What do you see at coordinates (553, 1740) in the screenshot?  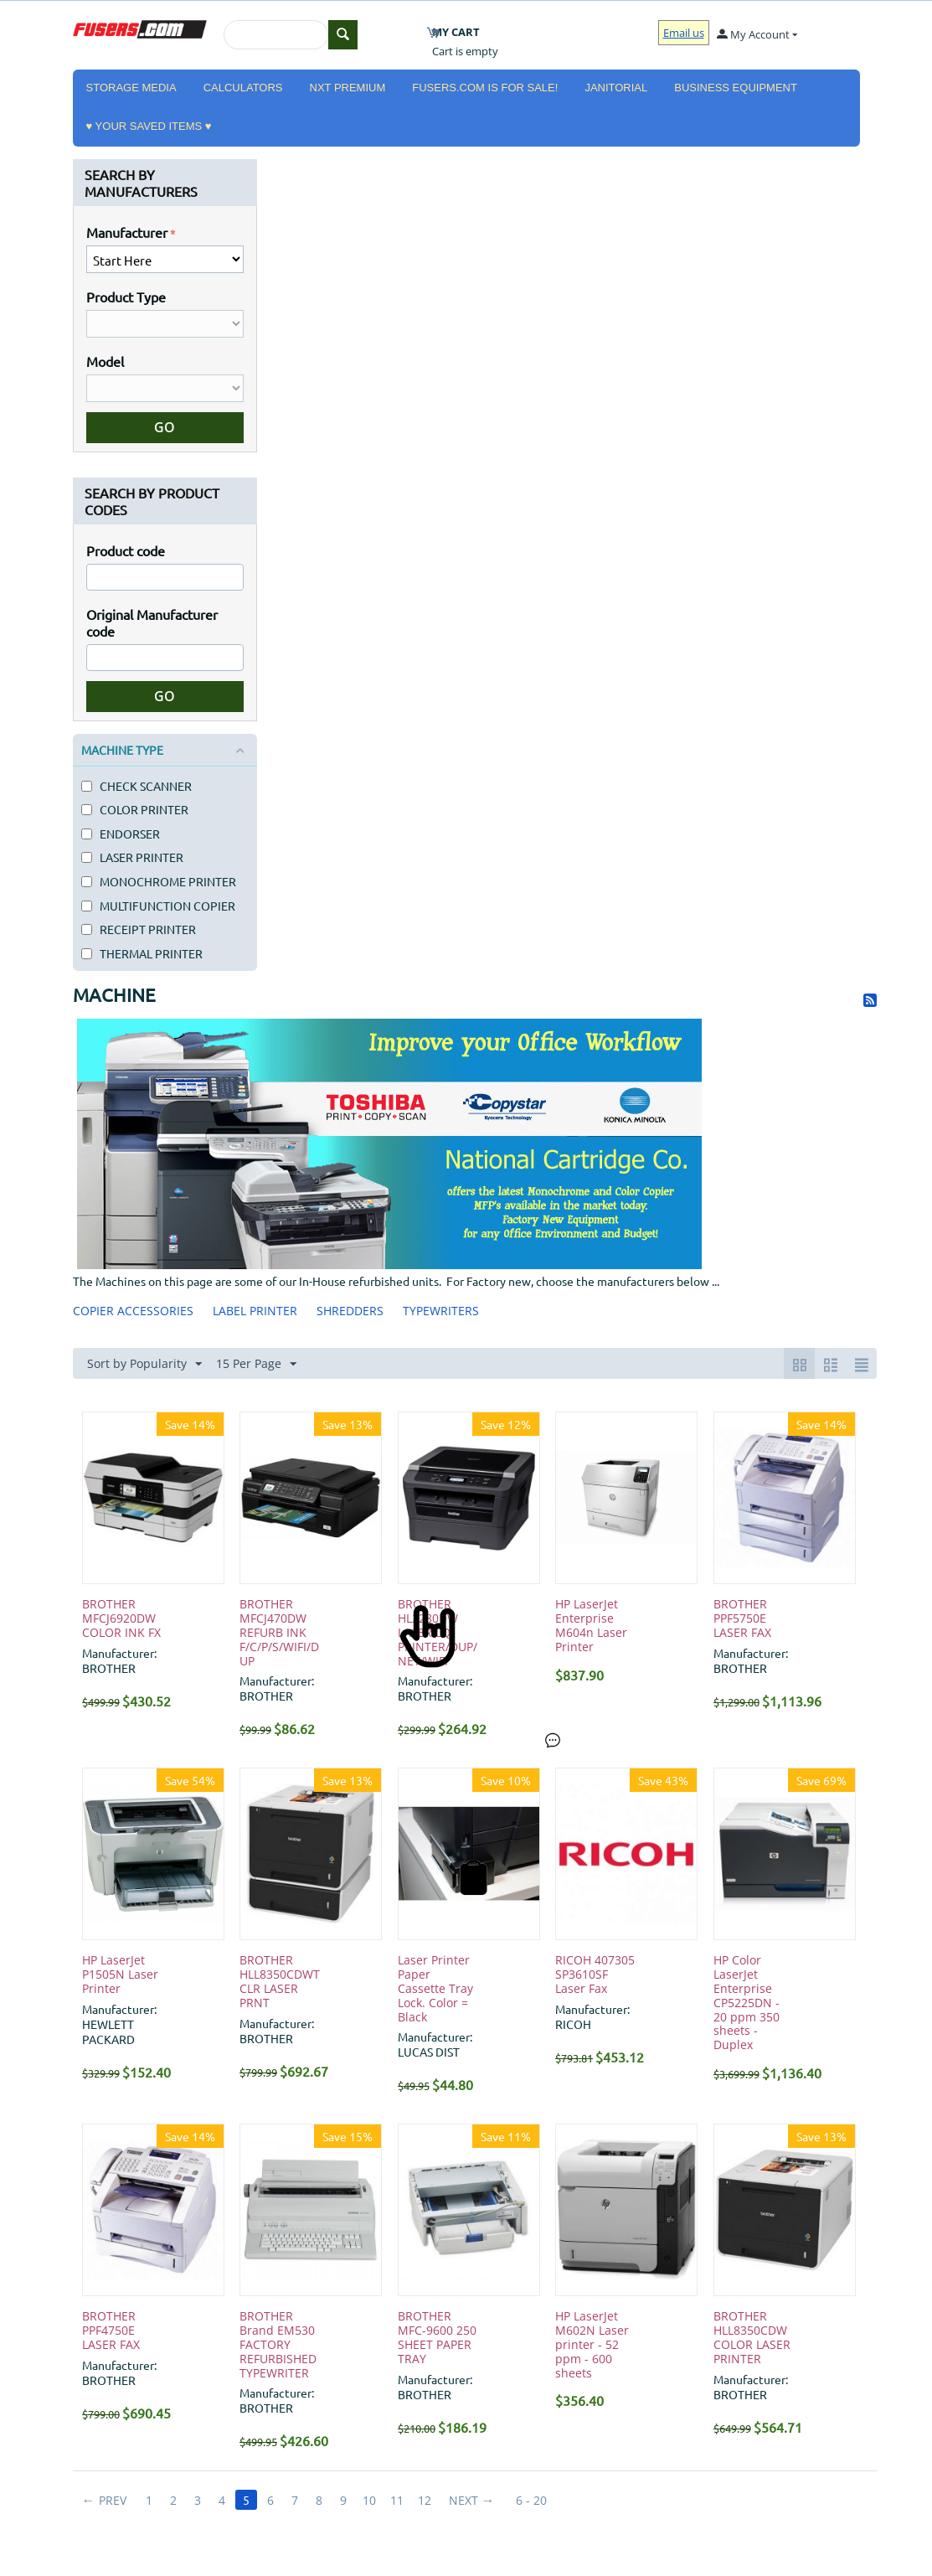 I see `open chat or messaging` at bounding box center [553, 1740].